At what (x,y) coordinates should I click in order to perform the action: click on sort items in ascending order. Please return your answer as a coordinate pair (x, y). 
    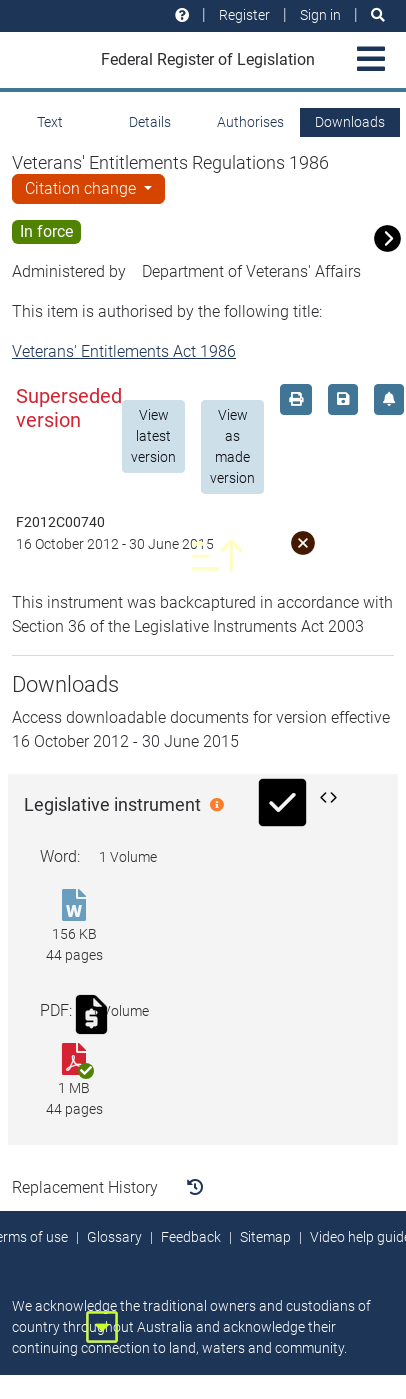
    Looking at the image, I should click on (217, 557).